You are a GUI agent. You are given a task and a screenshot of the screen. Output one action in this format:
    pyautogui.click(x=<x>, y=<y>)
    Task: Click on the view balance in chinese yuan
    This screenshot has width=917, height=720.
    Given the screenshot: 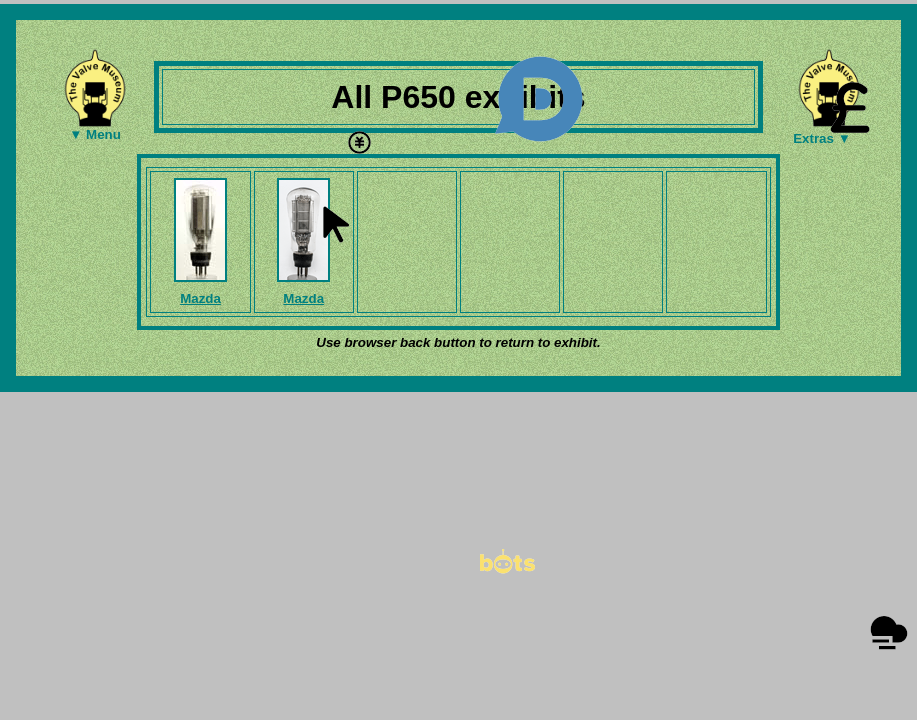 What is the action you would take?
    pyautogui.click(x=359, y=142)
    